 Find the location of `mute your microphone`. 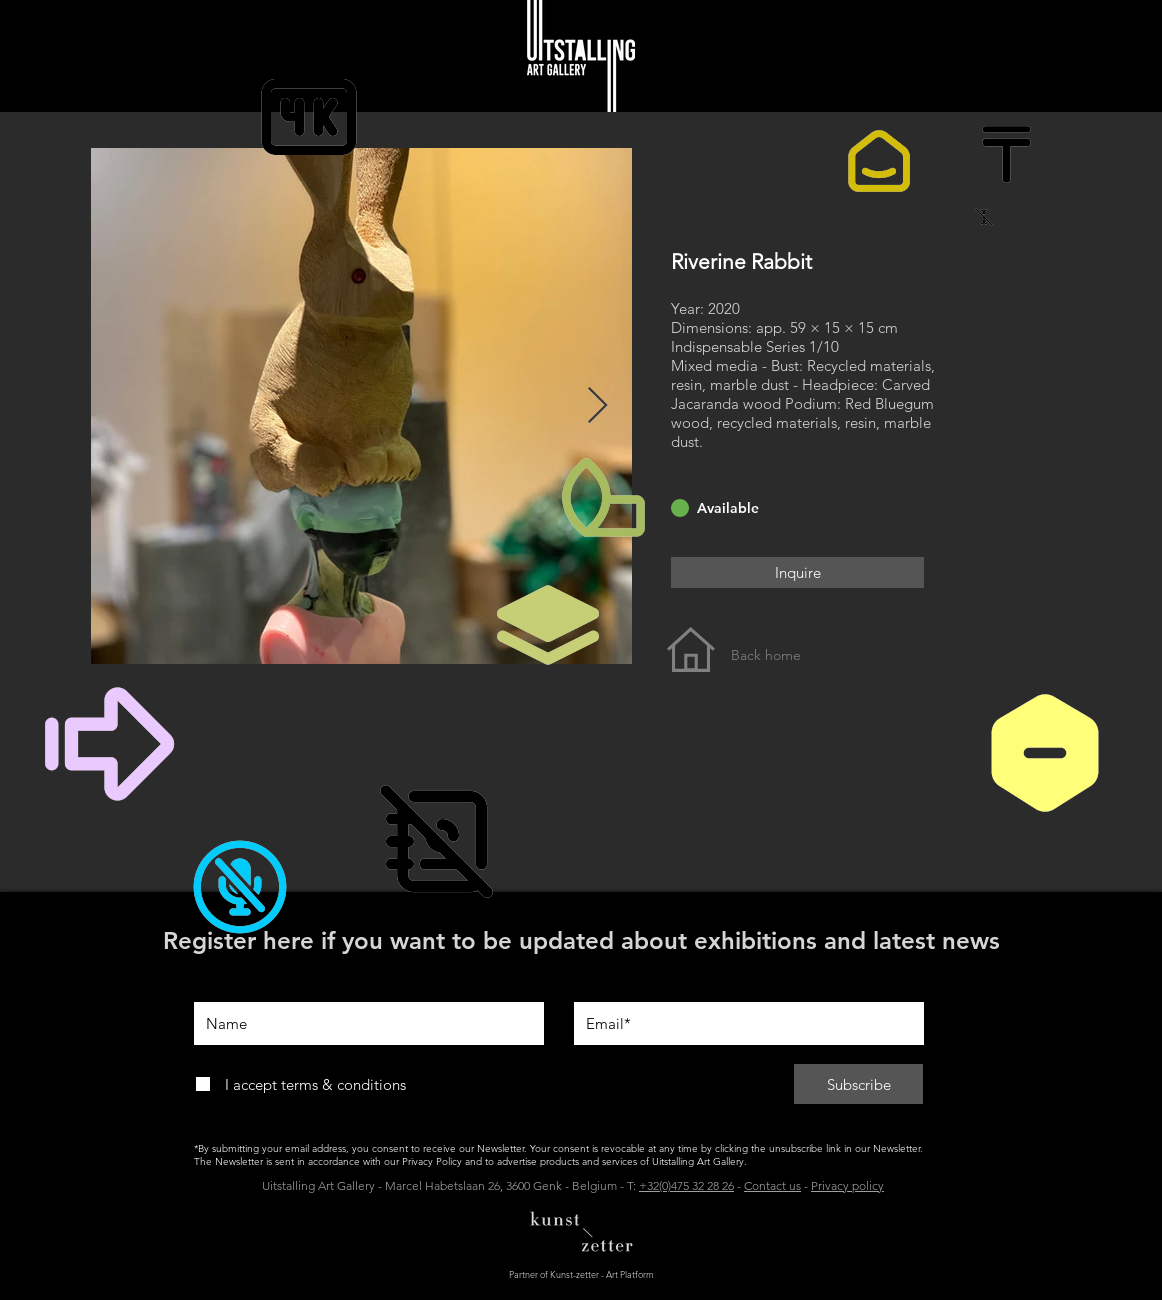

mute your microphone is located at coordinates (240, 887).